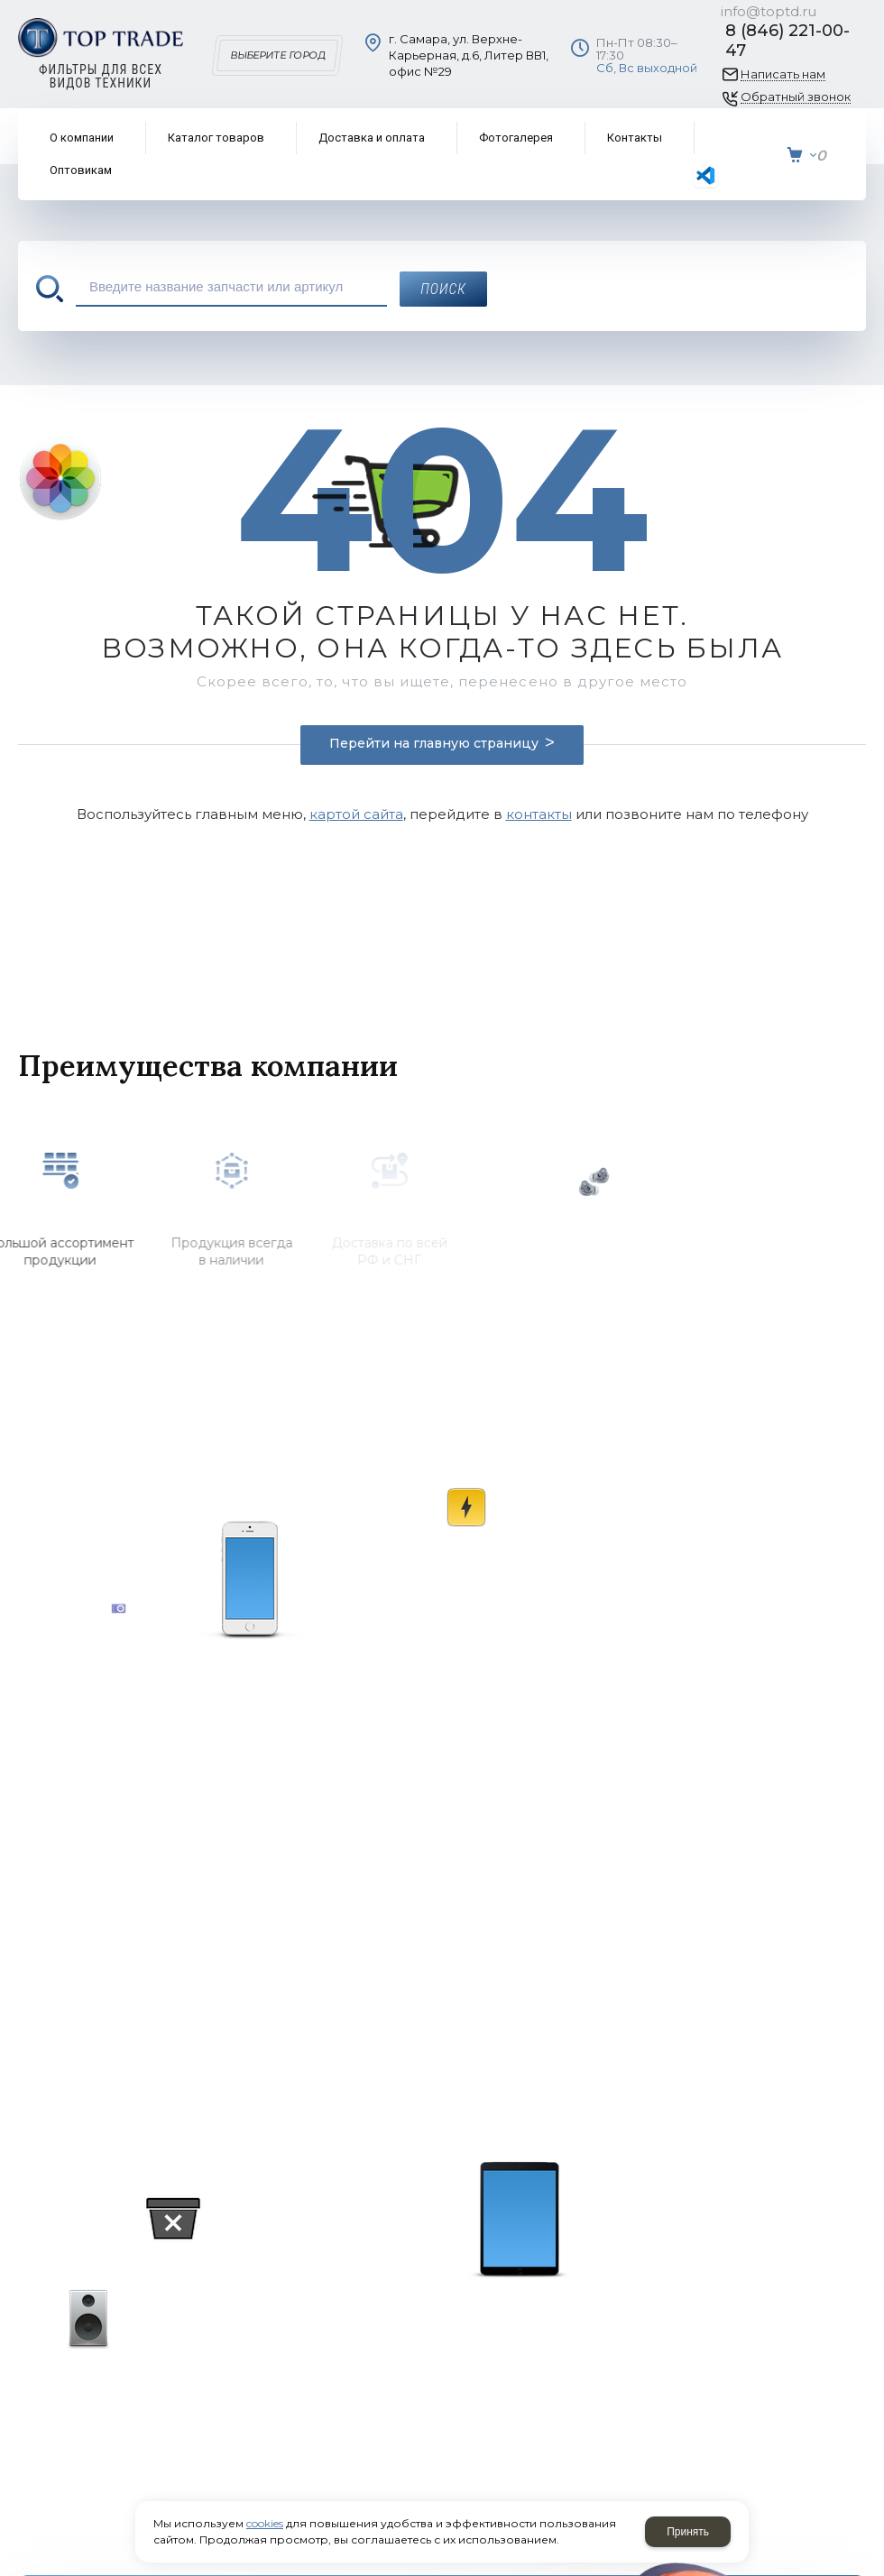 Image resolution: width=884 pixels, height=2576 pixels. Describe the element at coordinates (466, 1507) in the screenshot. I see `open power management settings` at that location.